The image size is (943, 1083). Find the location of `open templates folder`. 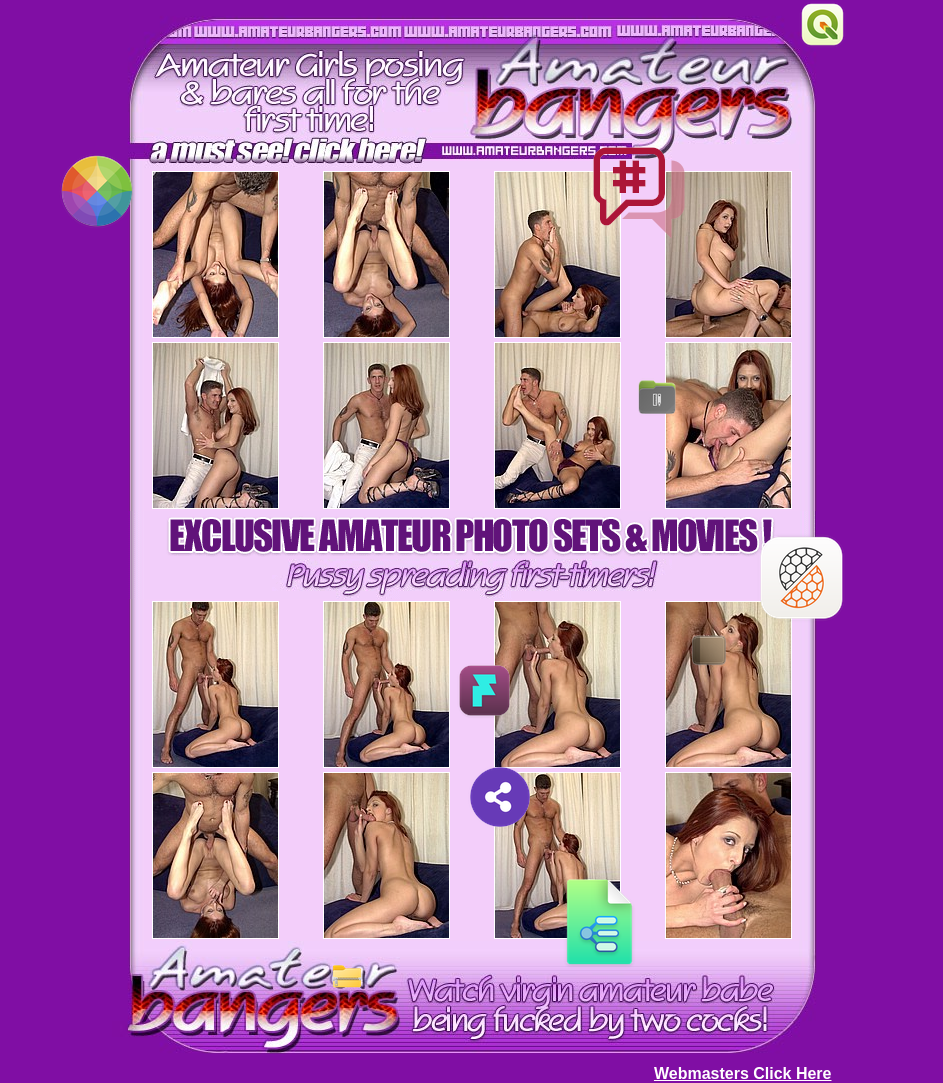

open templates folder is located at coordinates (657, 397).